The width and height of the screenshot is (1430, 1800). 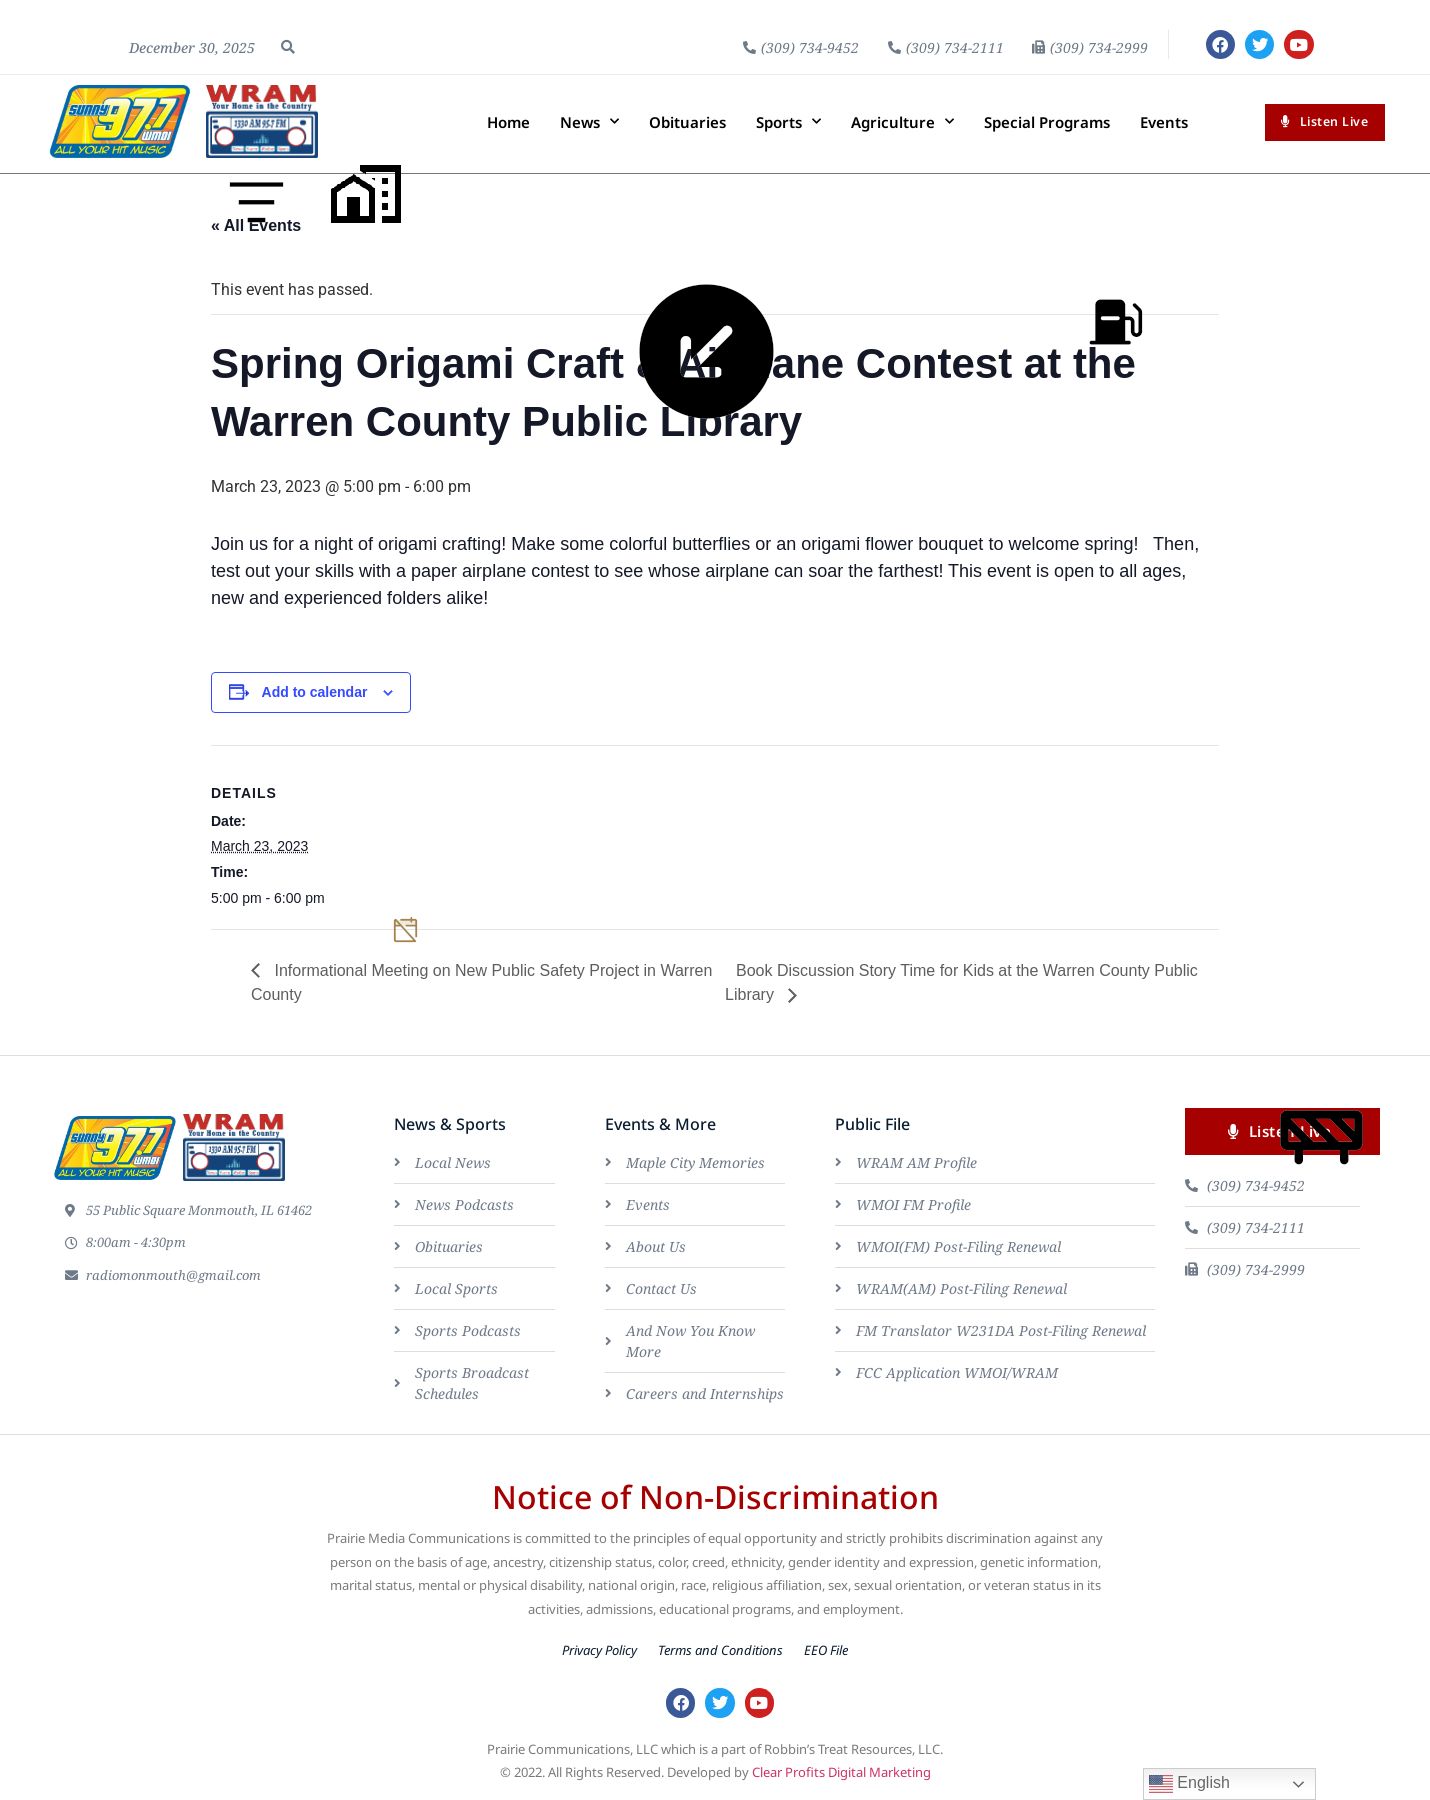 What do you see at coordinates (706, 351) in the screenshot?
I see `navigate to previous or lower-left content` at bounding box center [706, 351].